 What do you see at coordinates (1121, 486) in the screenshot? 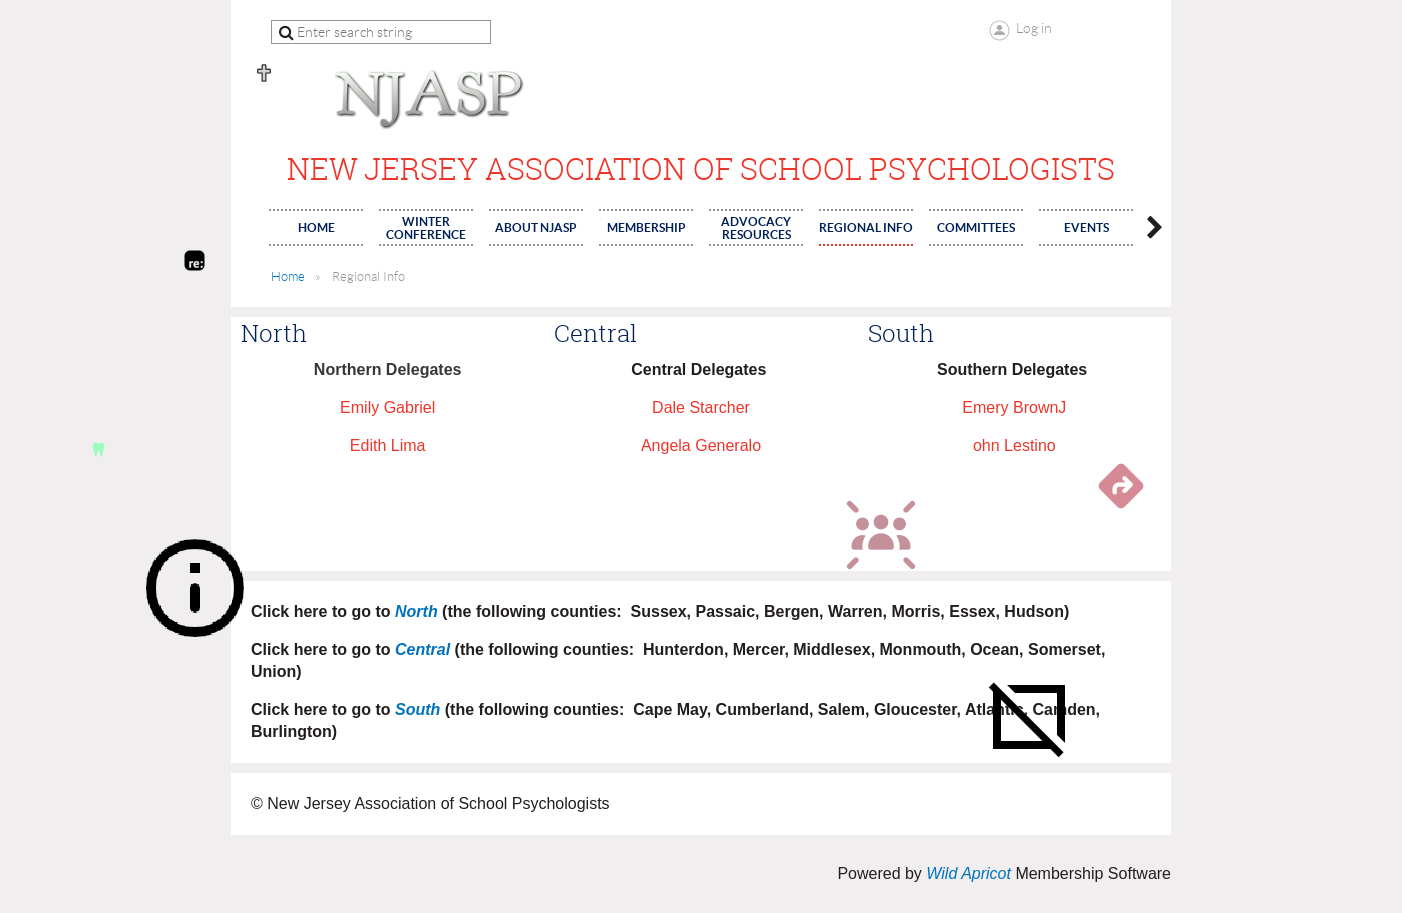
I see `turn right navigation instruction` at bounding box center [1121, 486].